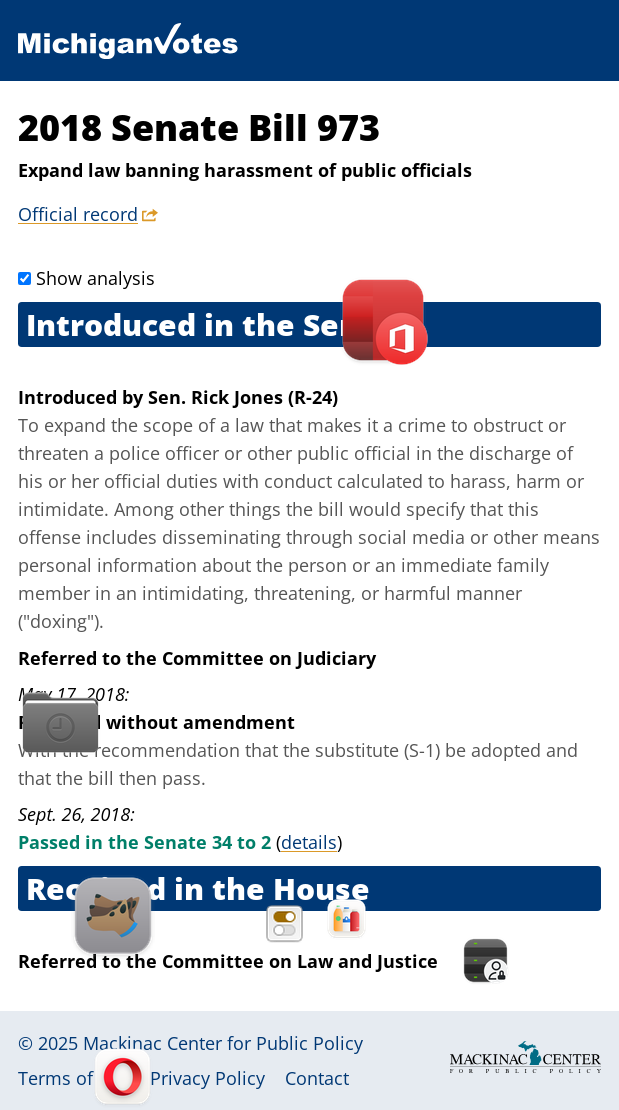 This screenshot has height=1110, width=619. What do you see at coordinates (284, 923) in the screenshot?
I see `open gnome tweaks to customize desktop settings` at bounding box center [284, 923].